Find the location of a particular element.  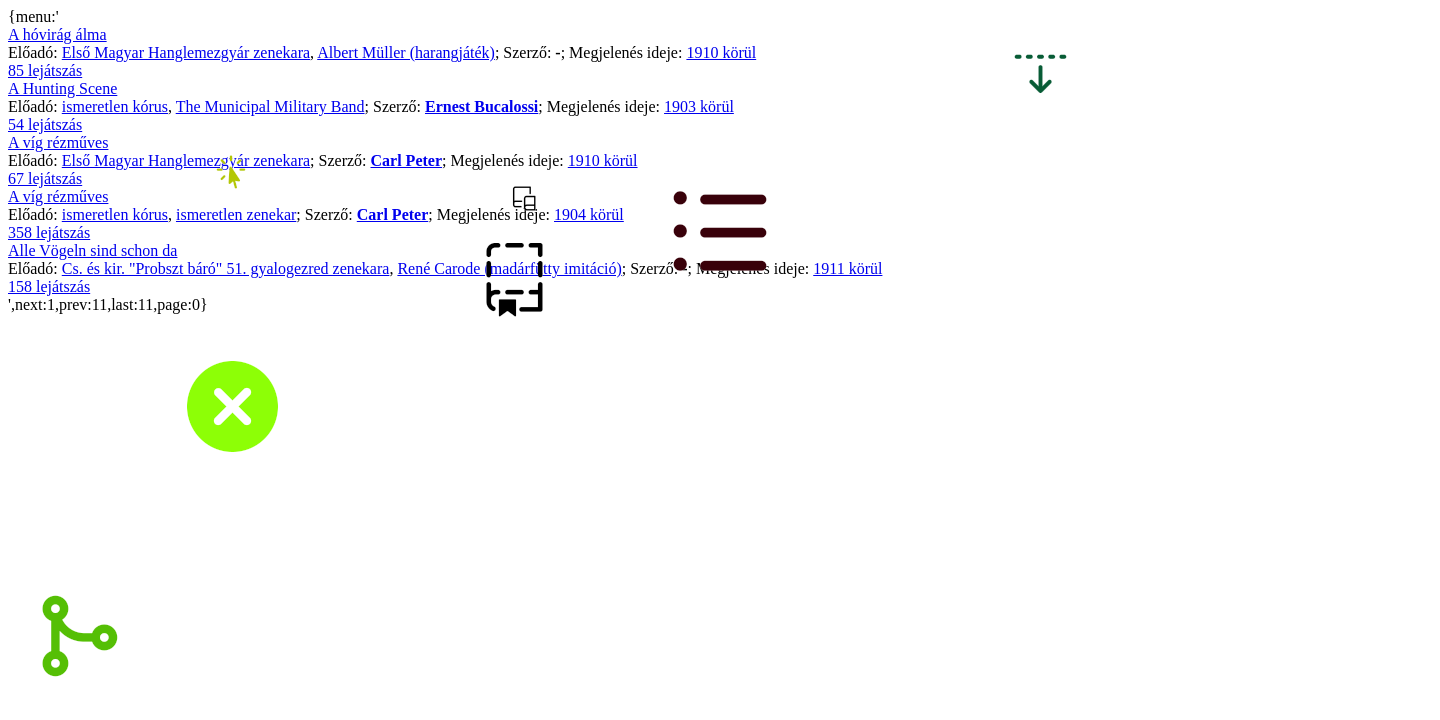

expand collapsed content below is located at coordinates (1040, 73).